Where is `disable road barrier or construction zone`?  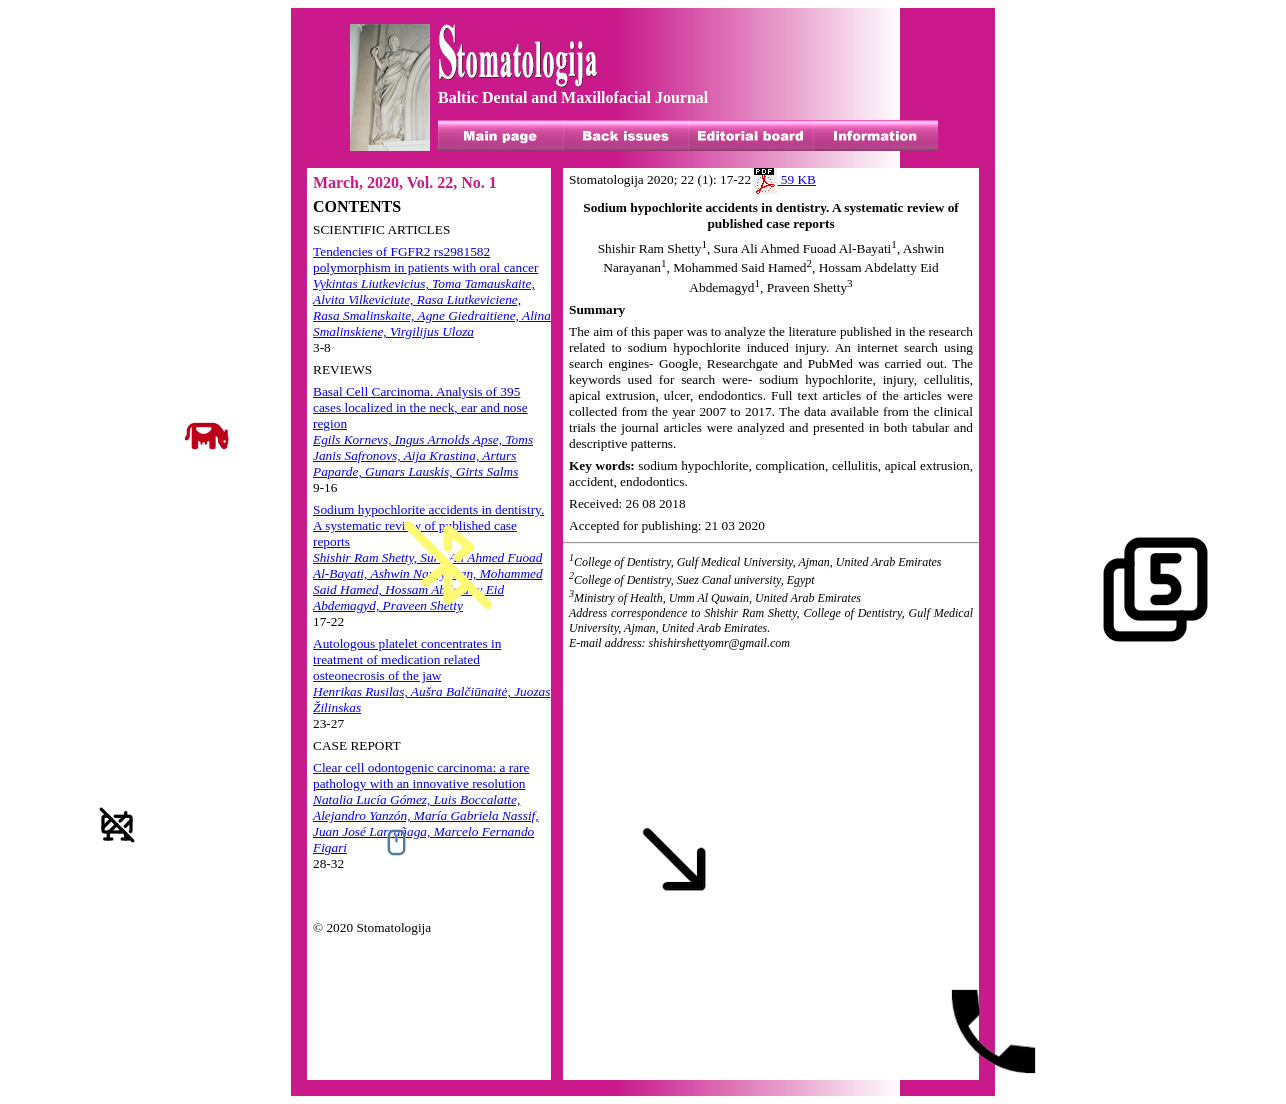
disable road barrier or construction zone is located at coordinates (117, 825).